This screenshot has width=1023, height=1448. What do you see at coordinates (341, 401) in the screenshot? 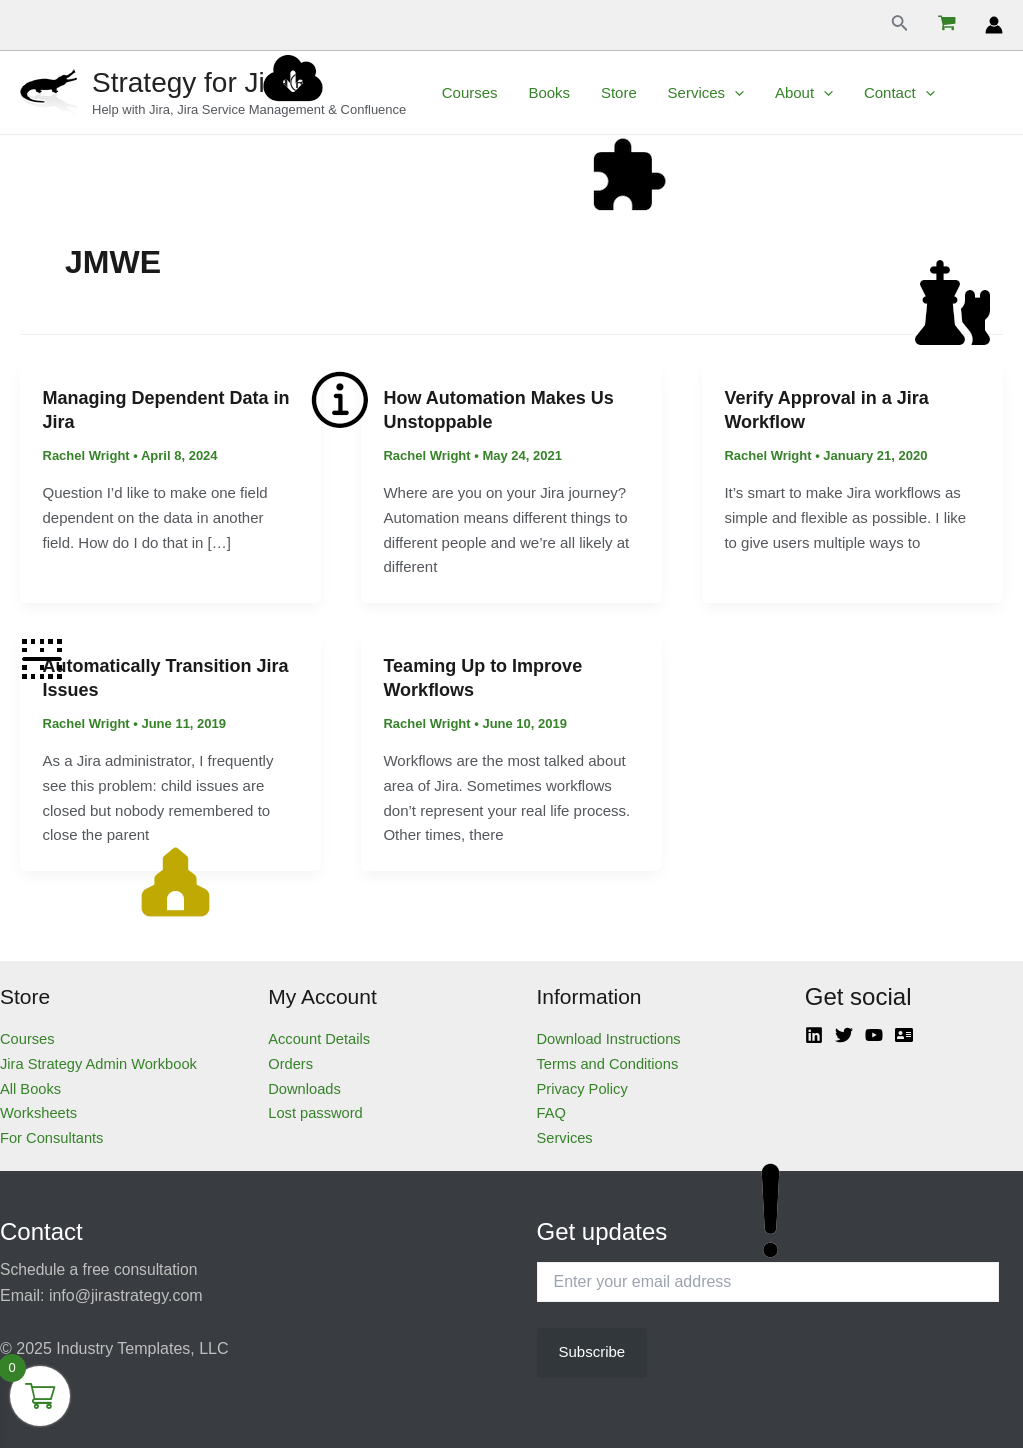
I see `view more information or details` at bounding box center [341, 401].